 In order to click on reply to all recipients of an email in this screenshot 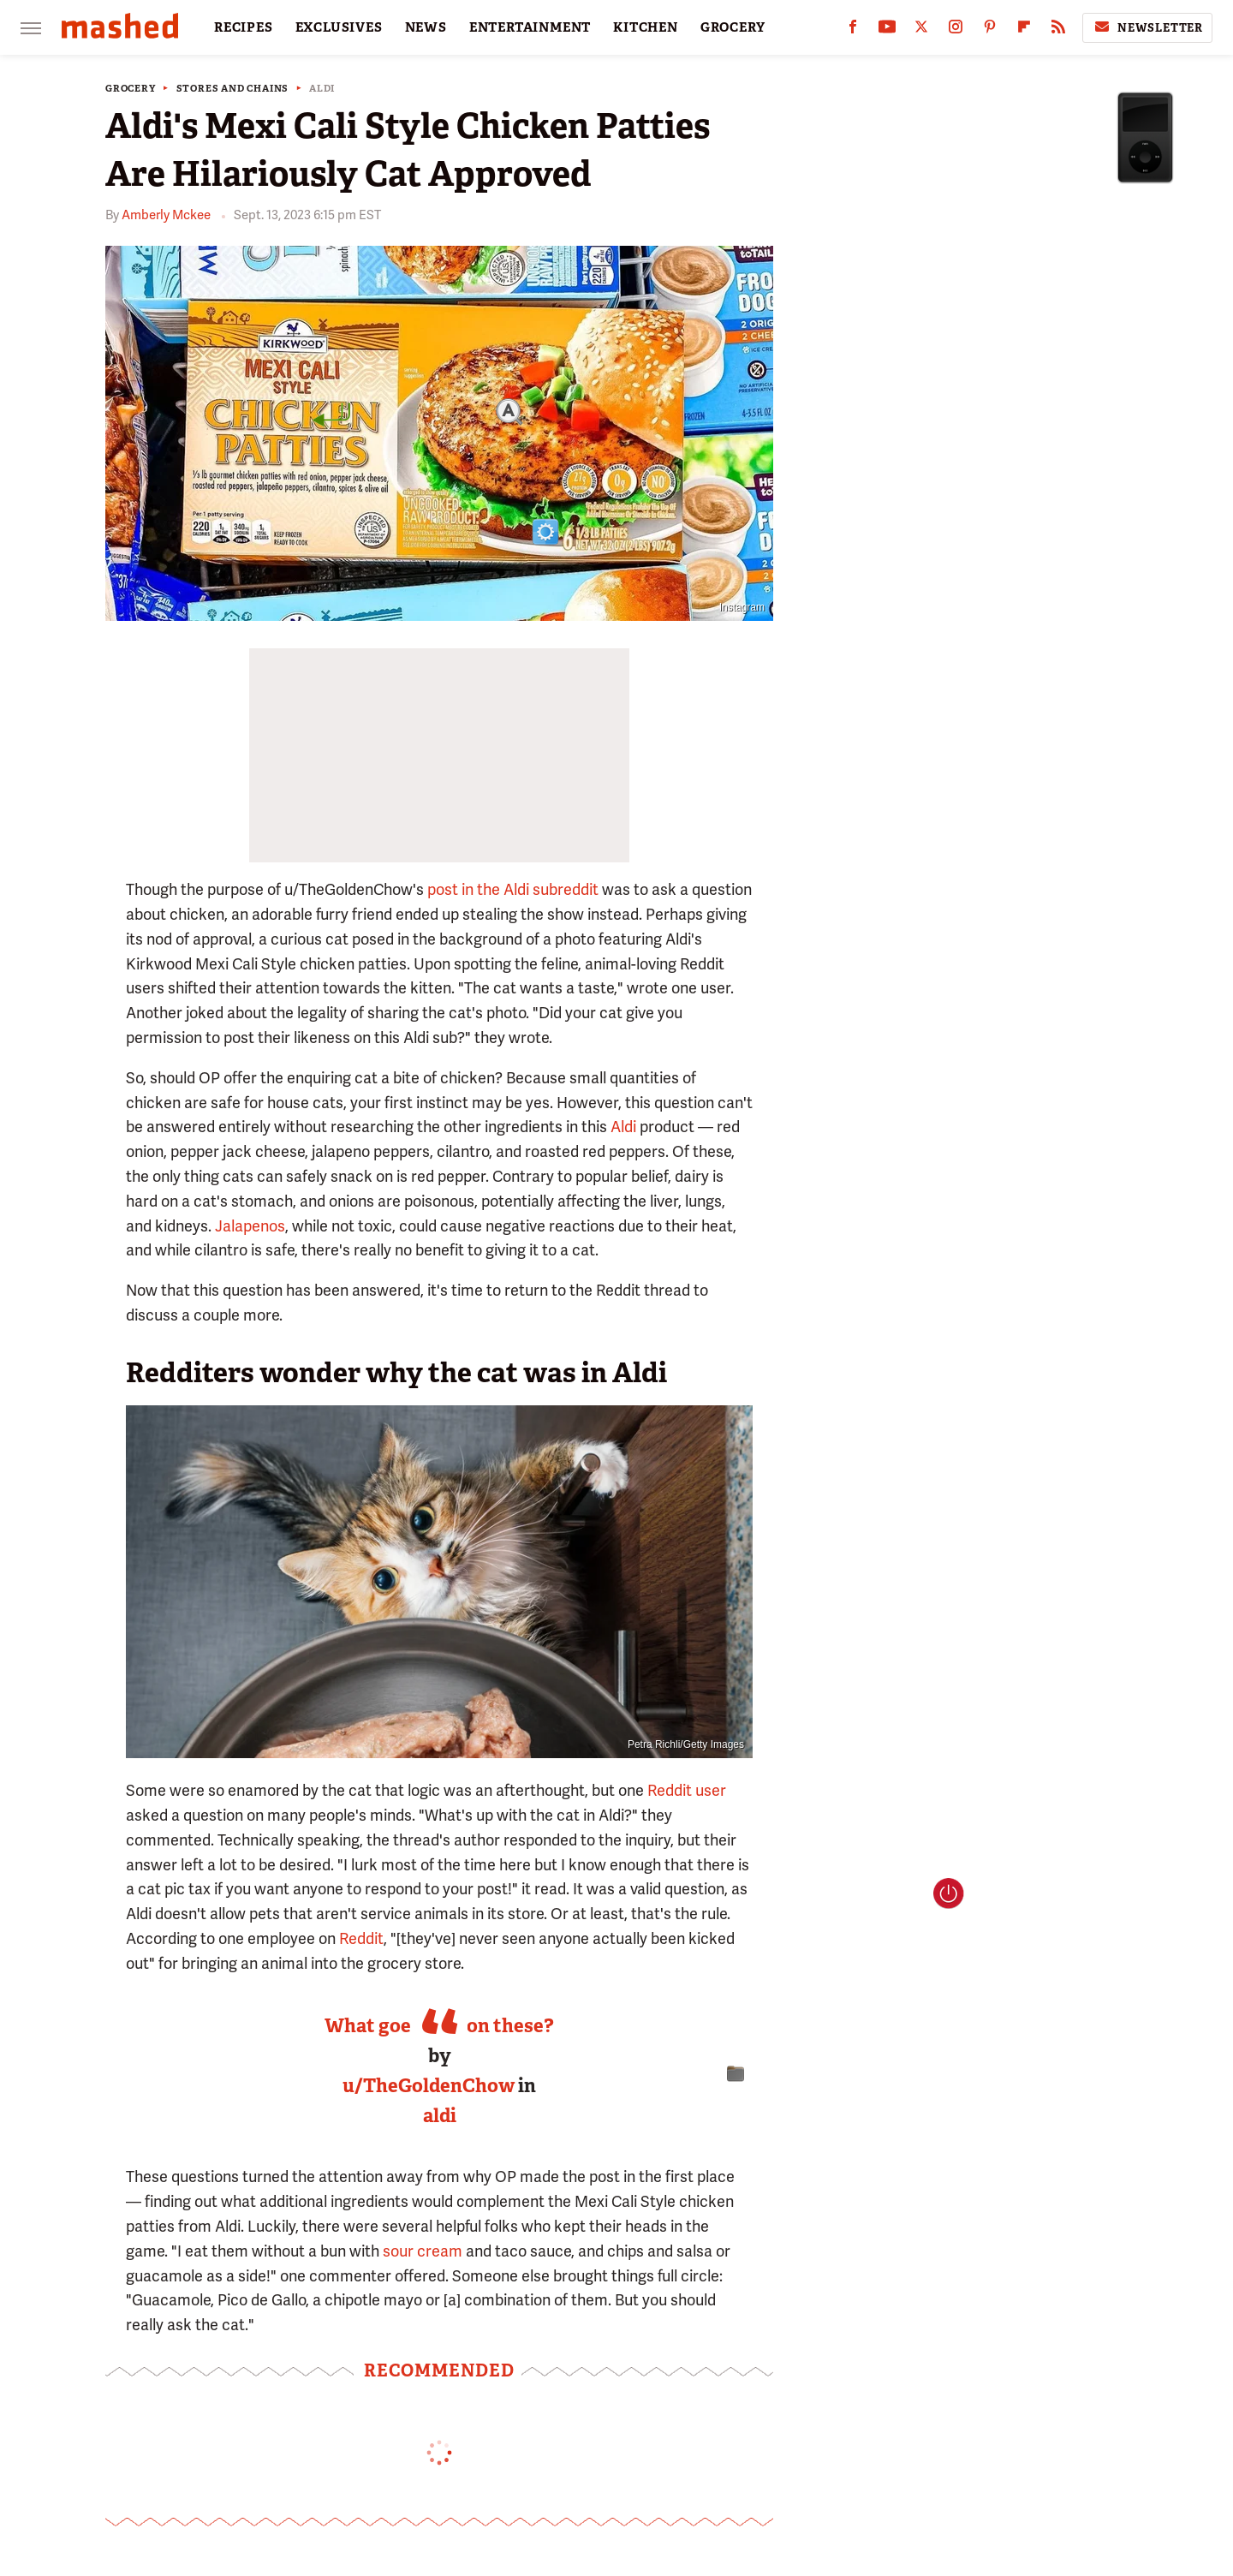, I will do `click(331, 412)`.